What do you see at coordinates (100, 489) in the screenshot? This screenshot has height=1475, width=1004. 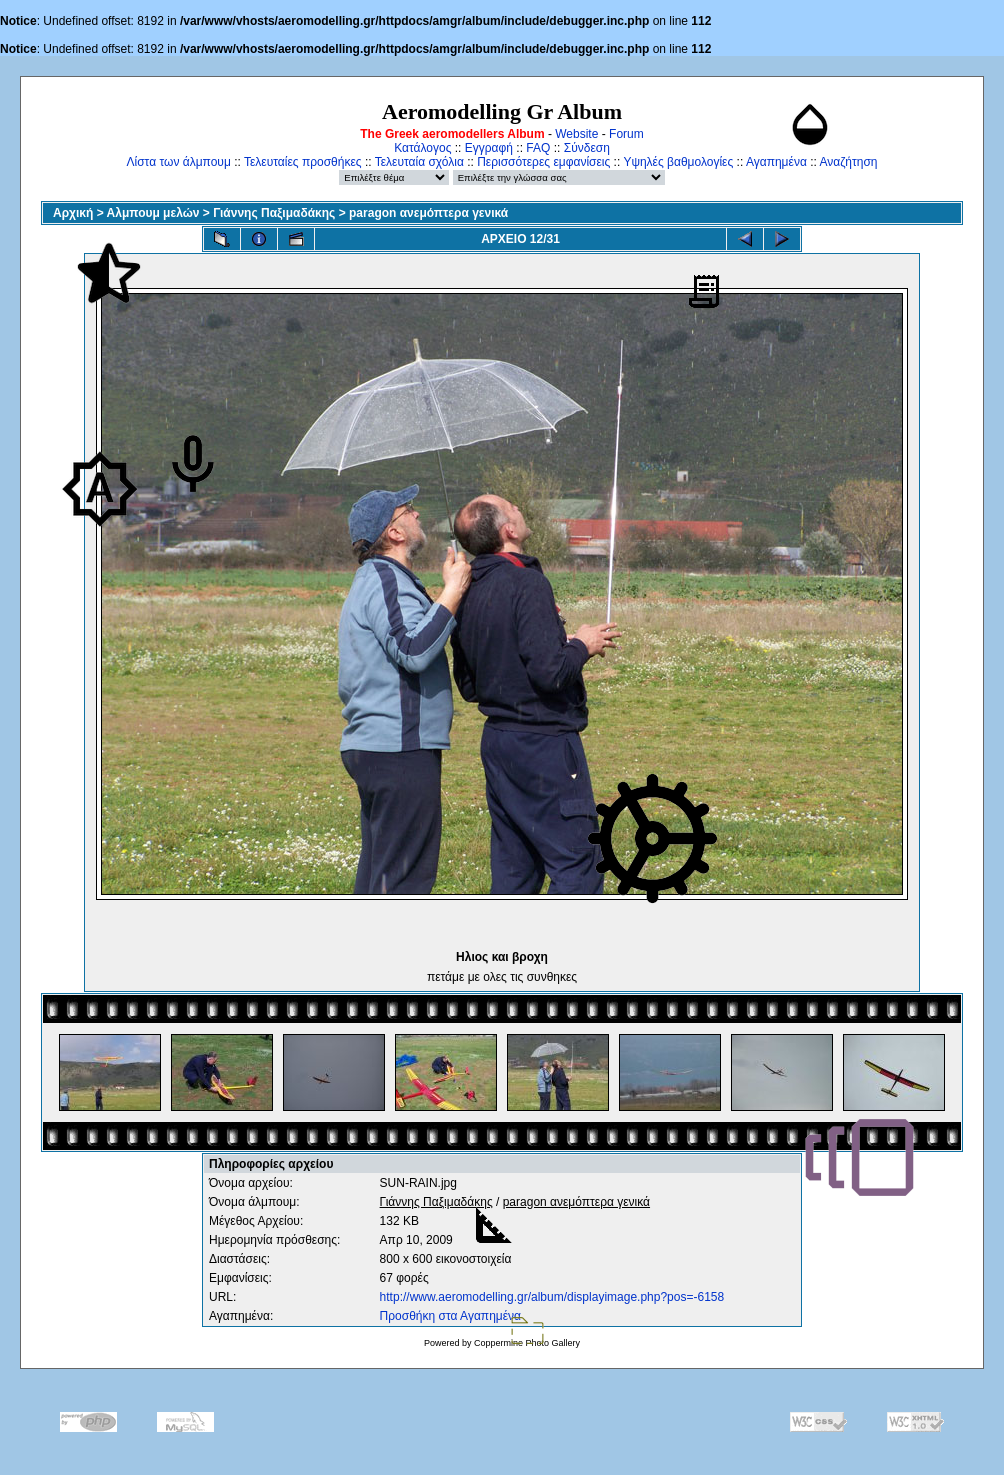 I see `enable automatic brightness adjustment` at bounding box center [100, 489].